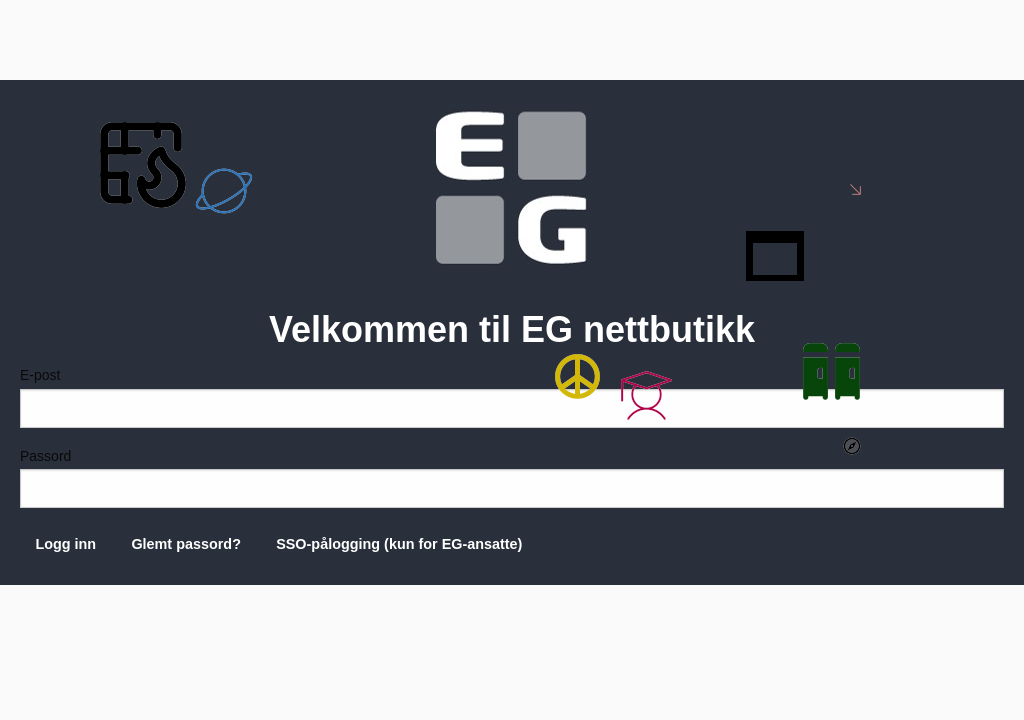  What do you see at coordinates (852, 446) in the screenshot?
I see `explore nearby places or content` at bounding box center [852, 446].